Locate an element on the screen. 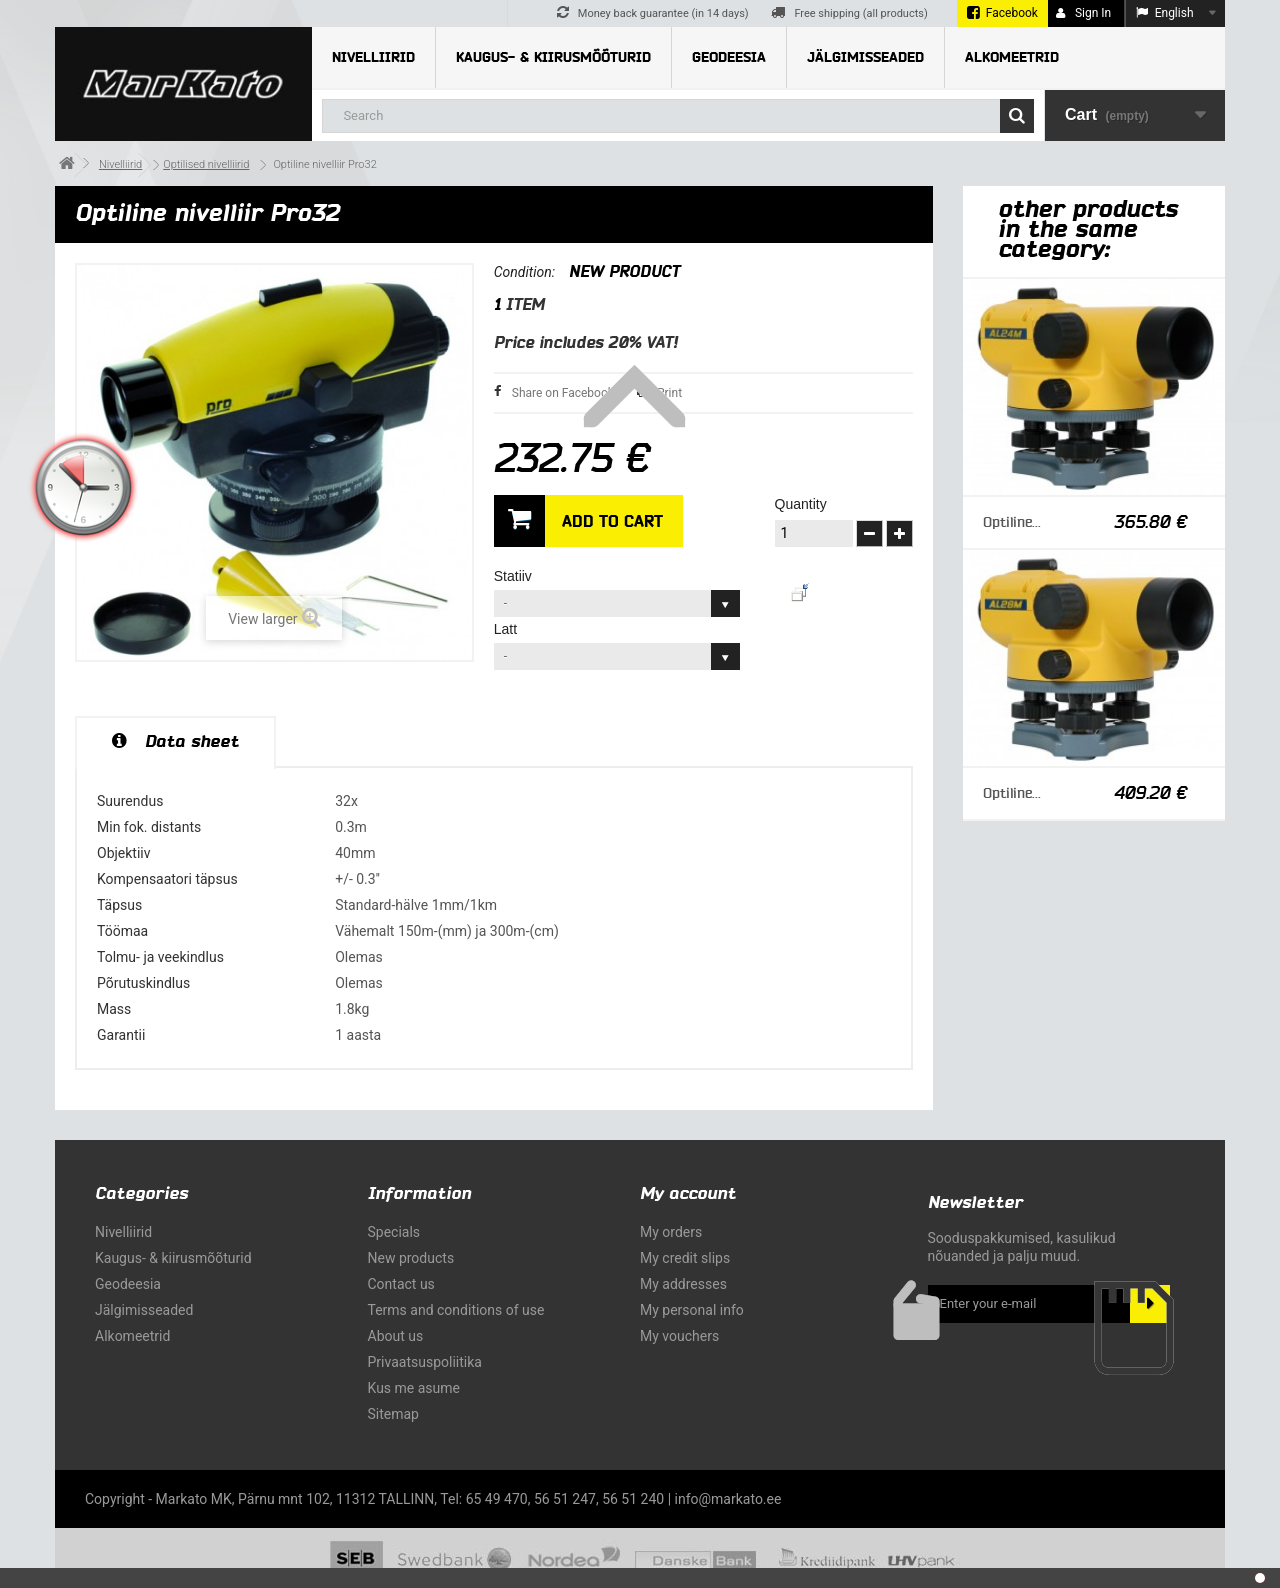 This screenshot has height=1588, width=1280. restore window to previous size is located at coordinates (800, 592).